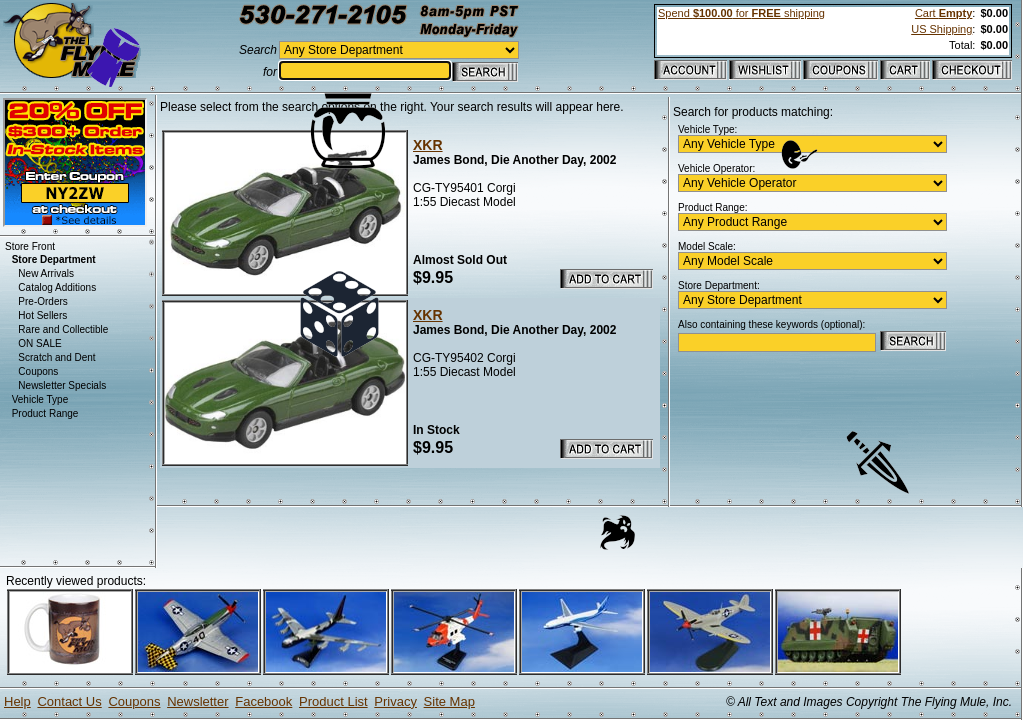 The image size is (1023, 720). I want to click on indicates eating or mealtime activity, so click(799, 154).